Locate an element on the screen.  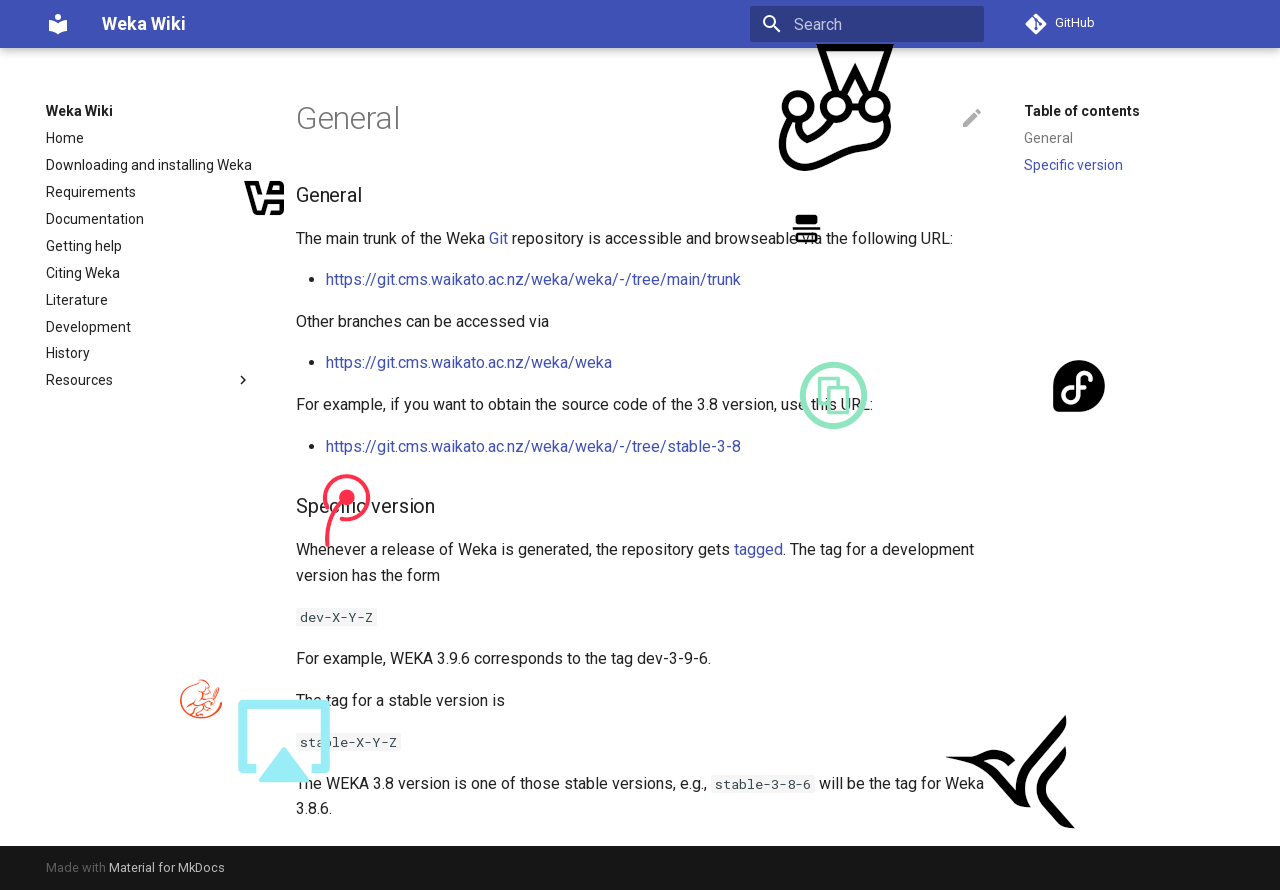
flip content vertically is located at coordinates (806, 228).